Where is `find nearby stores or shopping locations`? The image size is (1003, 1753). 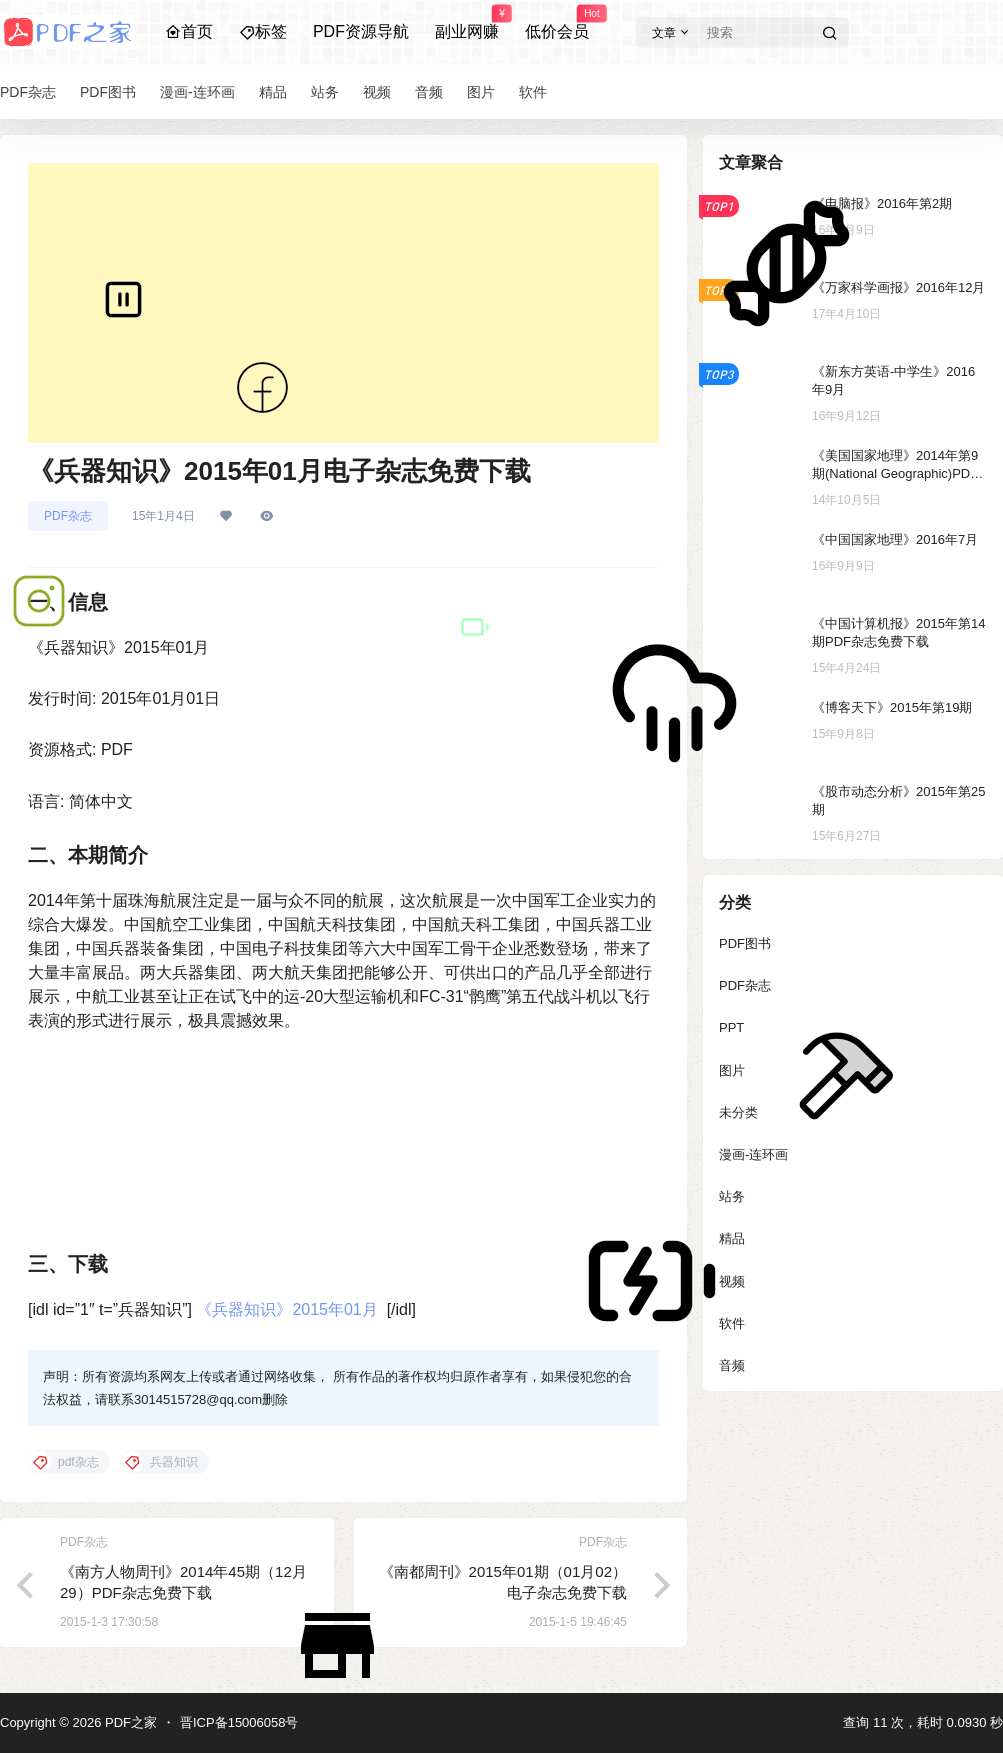
find nearby stores or shopping locations is located at coordinates (337, 1645).